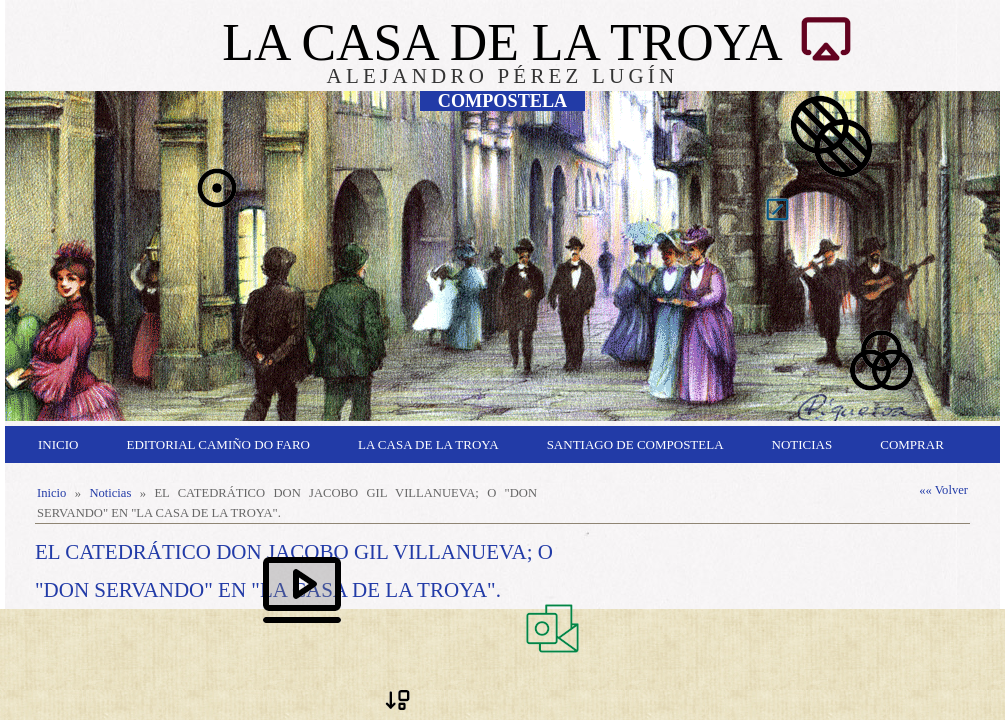 This screenshot has height=720, width=1005. Describe the element at coordinates (831, 136) in the screenshot. I see `merge or combine selected elements` at that location.